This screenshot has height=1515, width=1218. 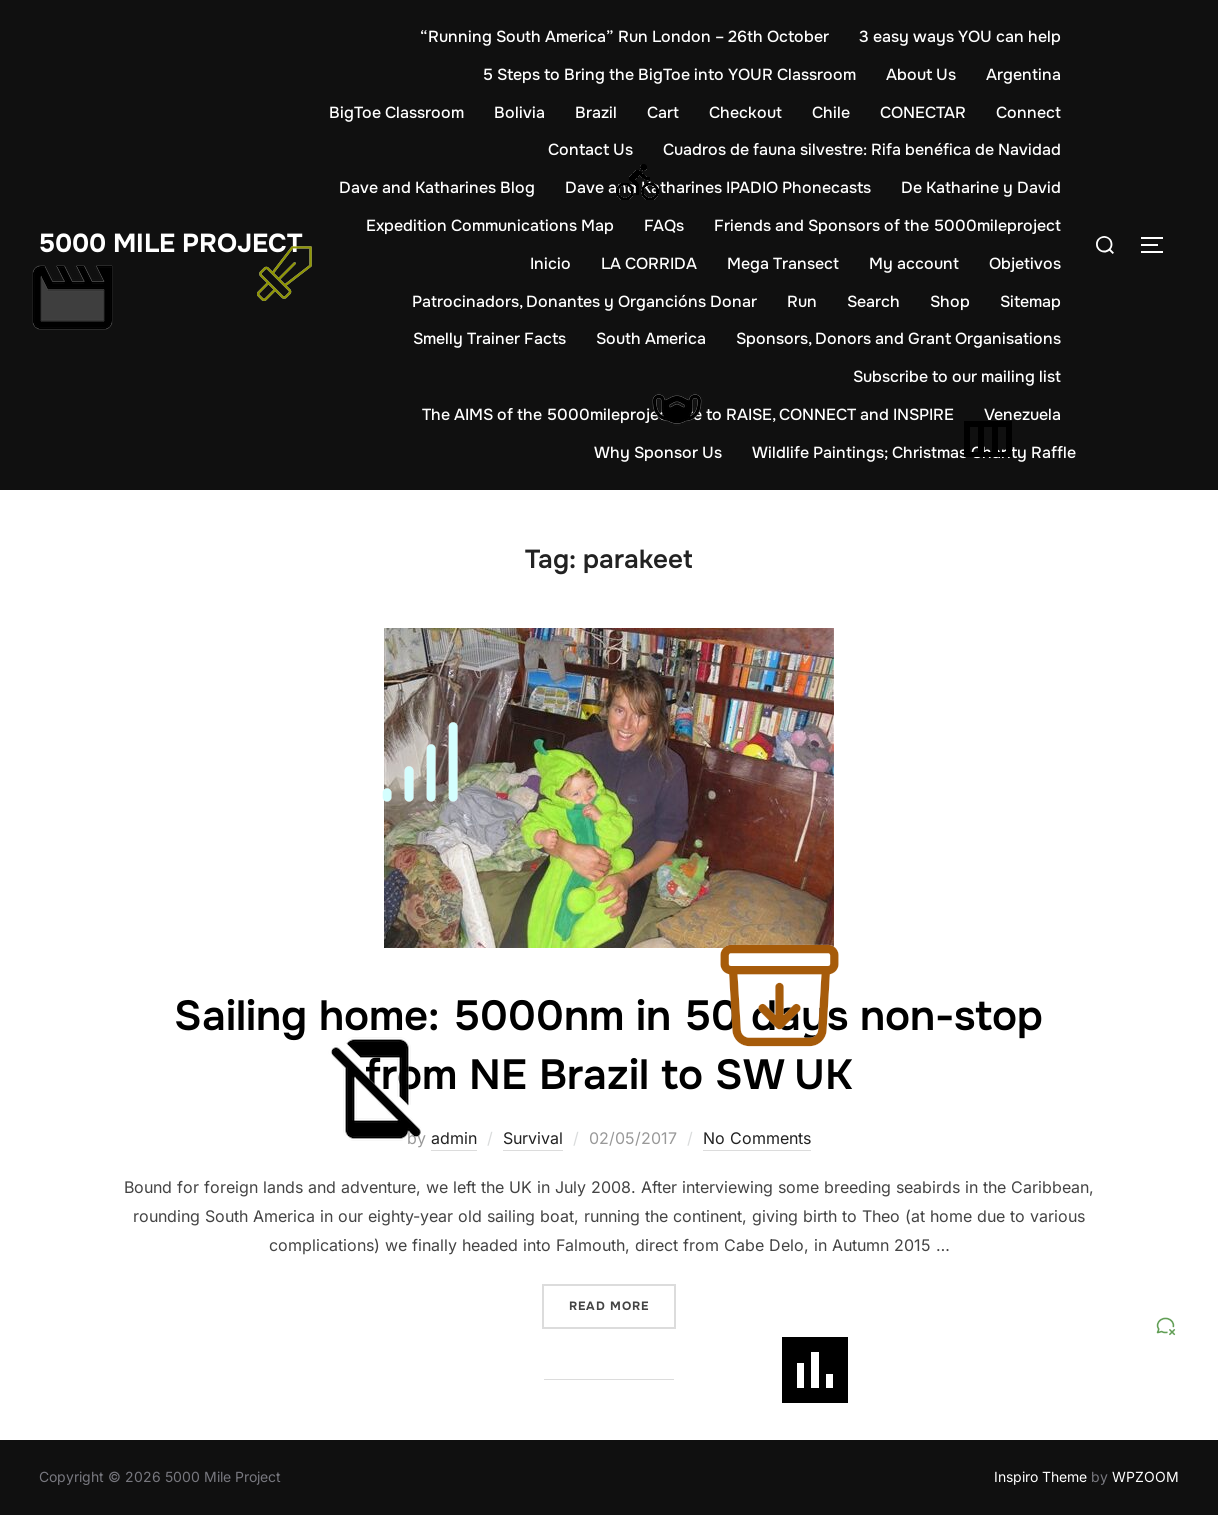 What do you see at coordinates (779, 995) in the screenshot?
I see `archive or move item to storage` at bounding box center [779, 995].